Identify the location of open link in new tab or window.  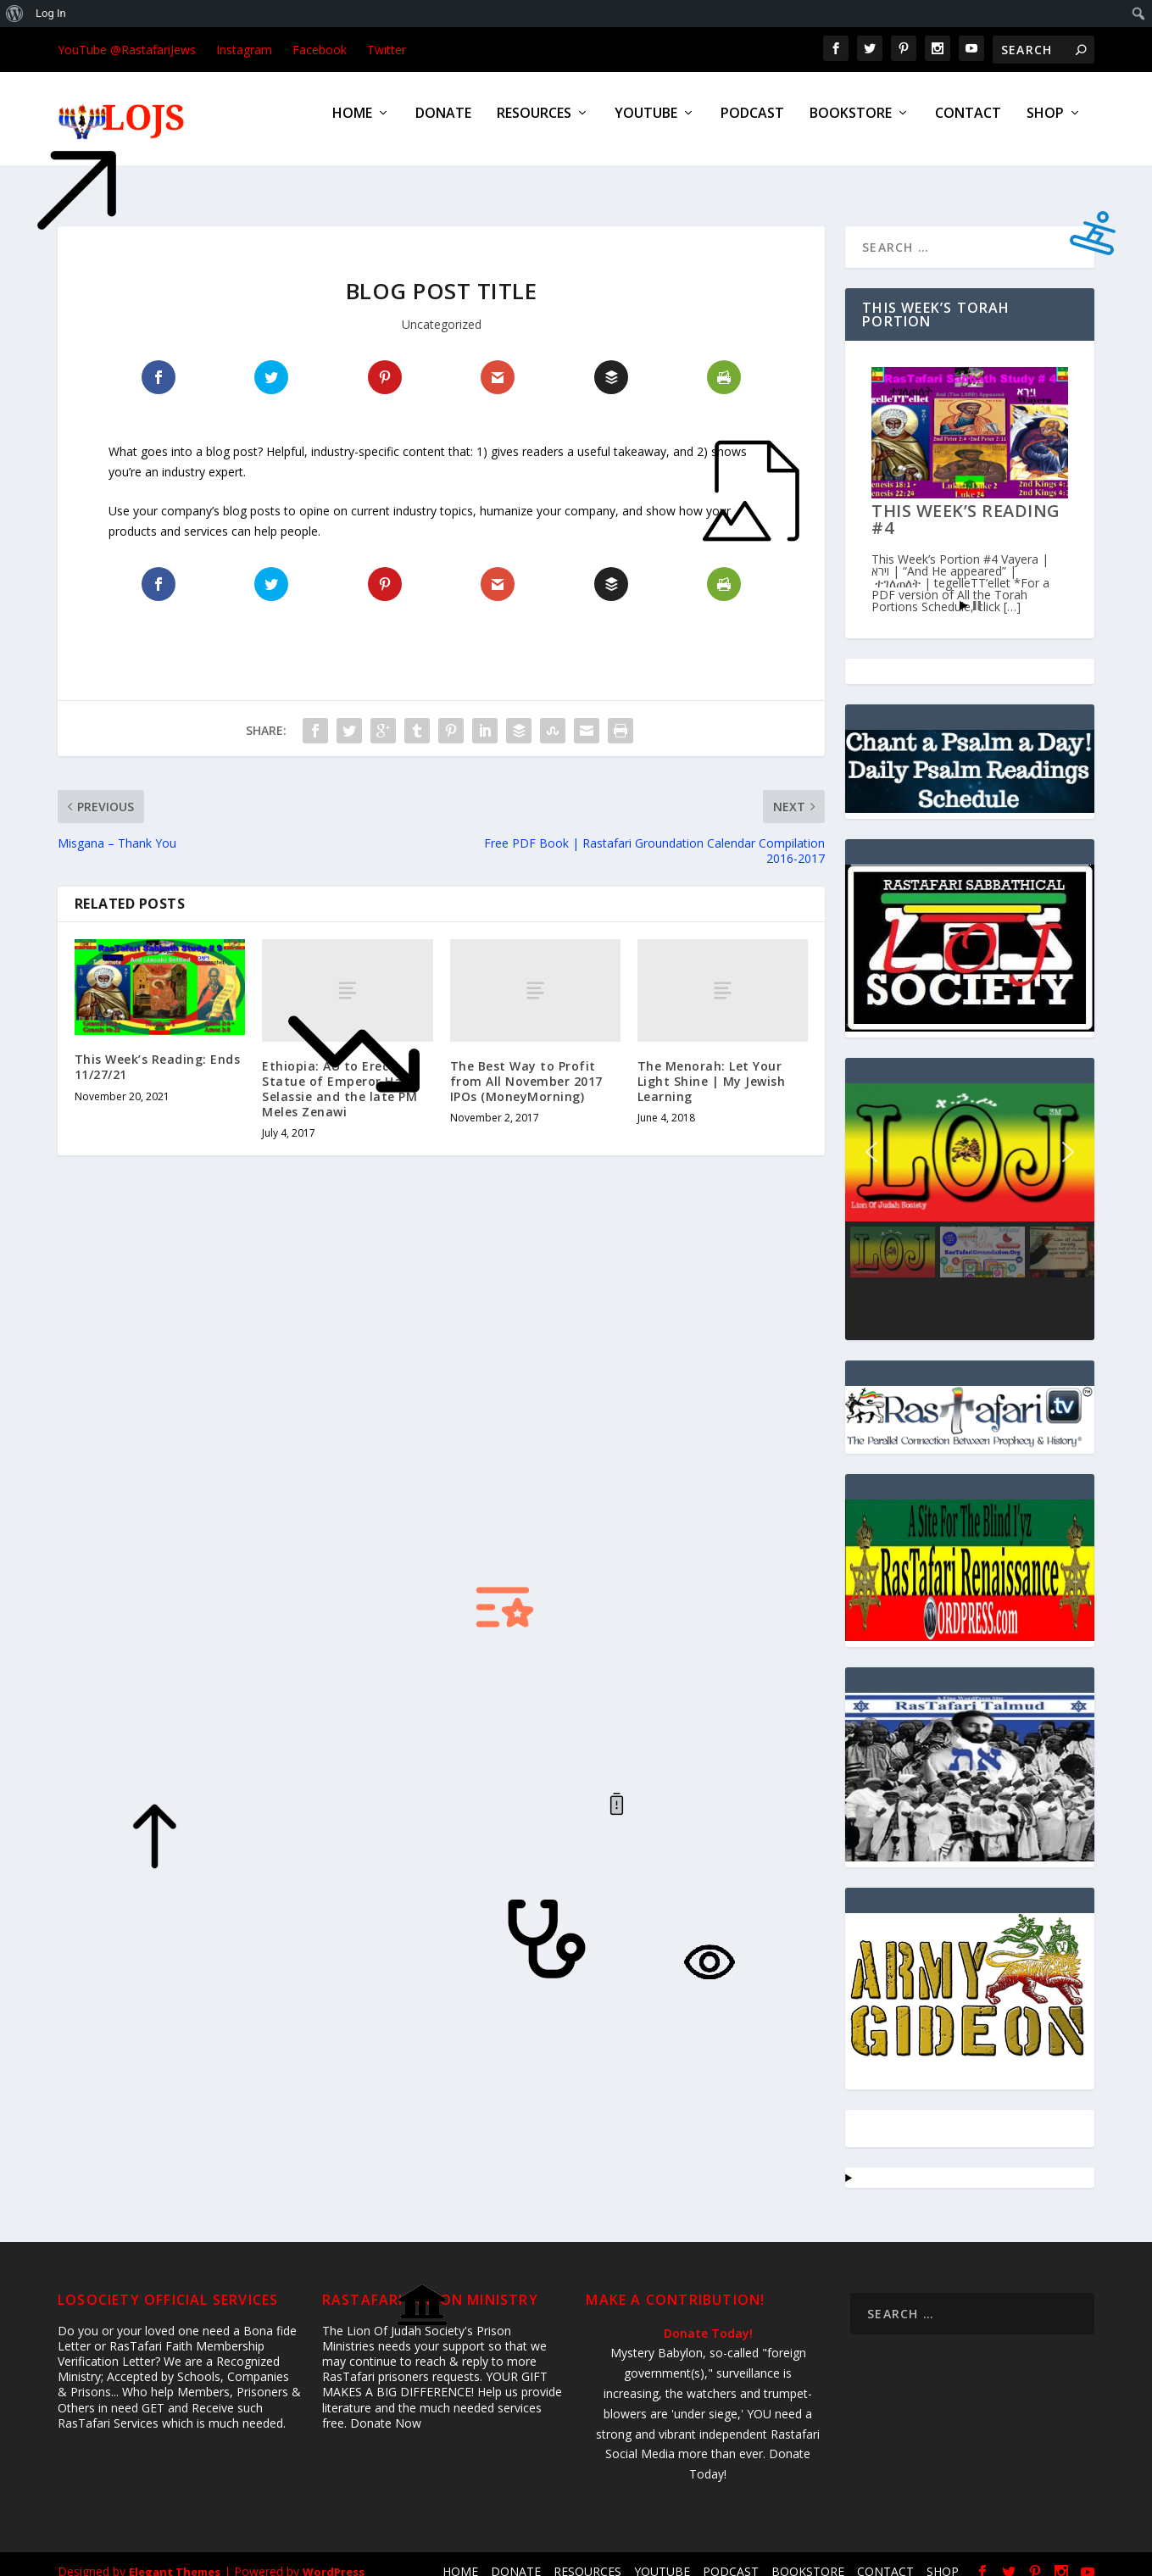
(76, 190).